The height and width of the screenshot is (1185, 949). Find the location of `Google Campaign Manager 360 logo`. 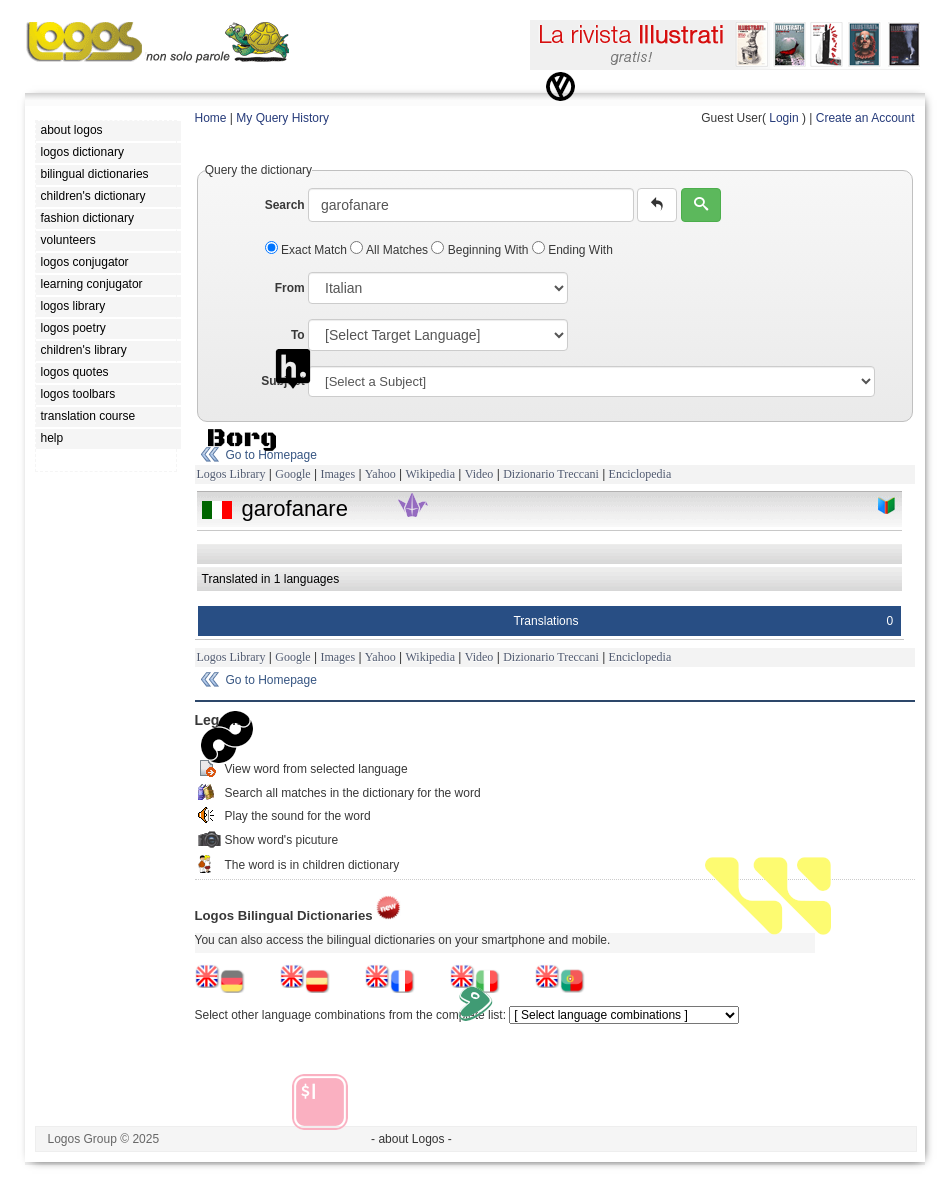

Google Campaign Manager 360 logo is located at coordinates (227, 737).